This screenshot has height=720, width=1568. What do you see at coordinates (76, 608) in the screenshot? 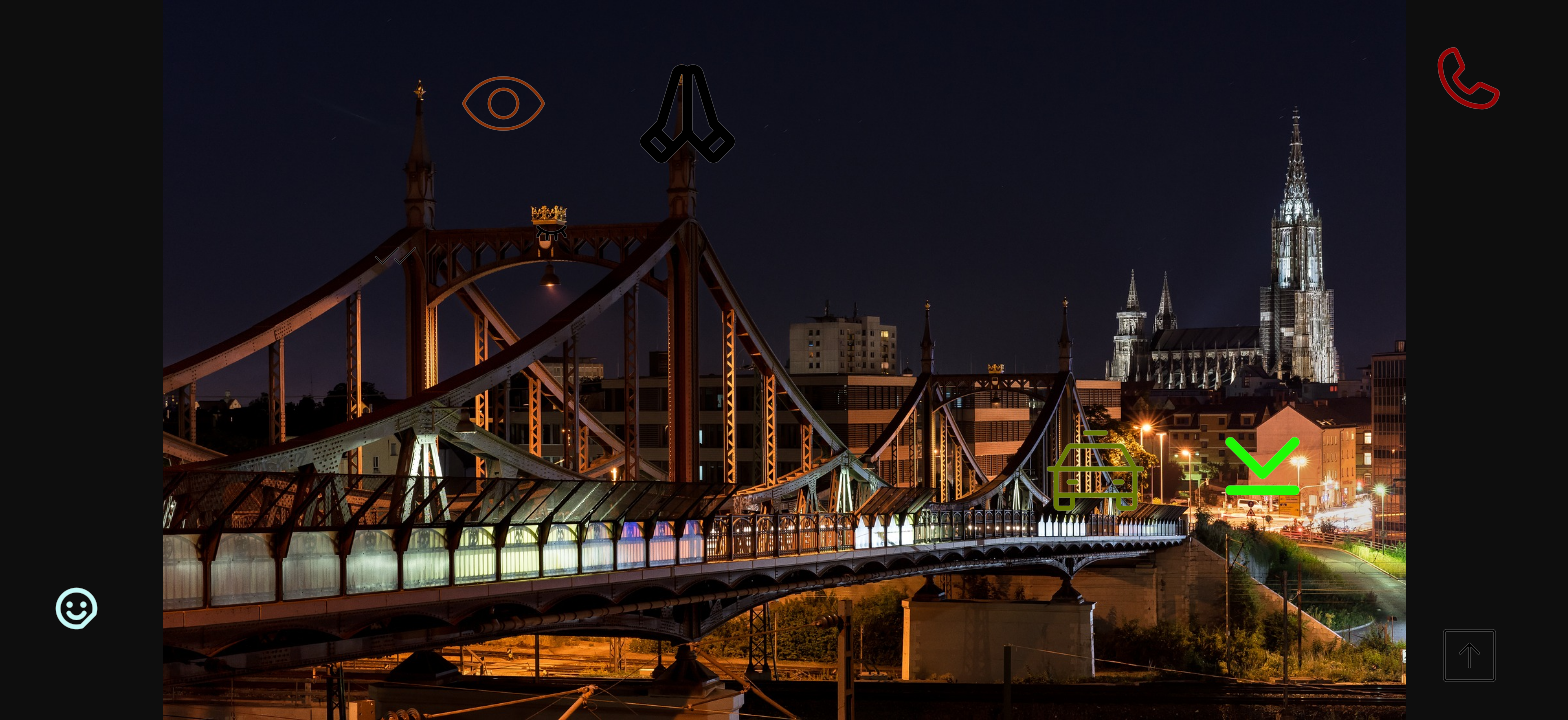
I see `add a sticker to your message` at bounding box center [76, 608].